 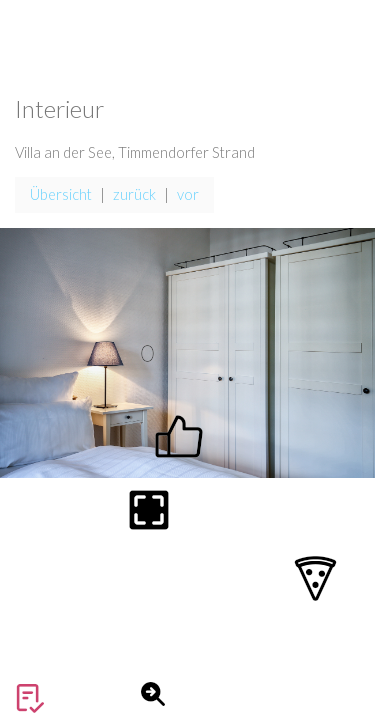 I want to click on like or approve content, so click(x=179, y=439).